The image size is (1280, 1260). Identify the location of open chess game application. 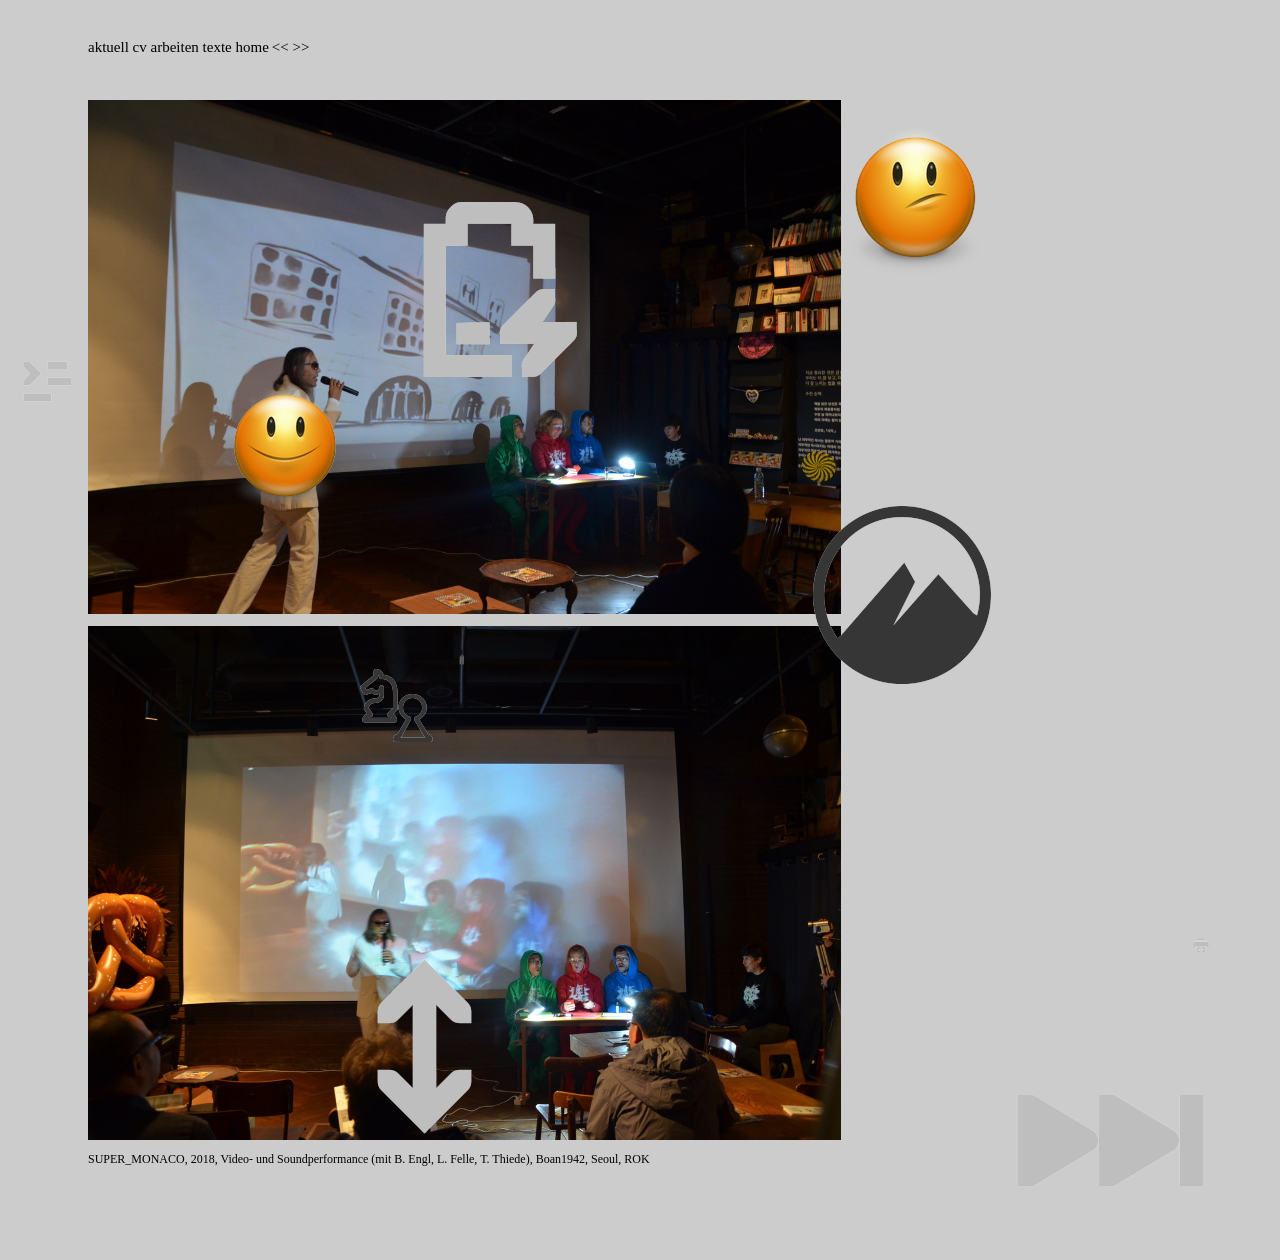
(396, 705).